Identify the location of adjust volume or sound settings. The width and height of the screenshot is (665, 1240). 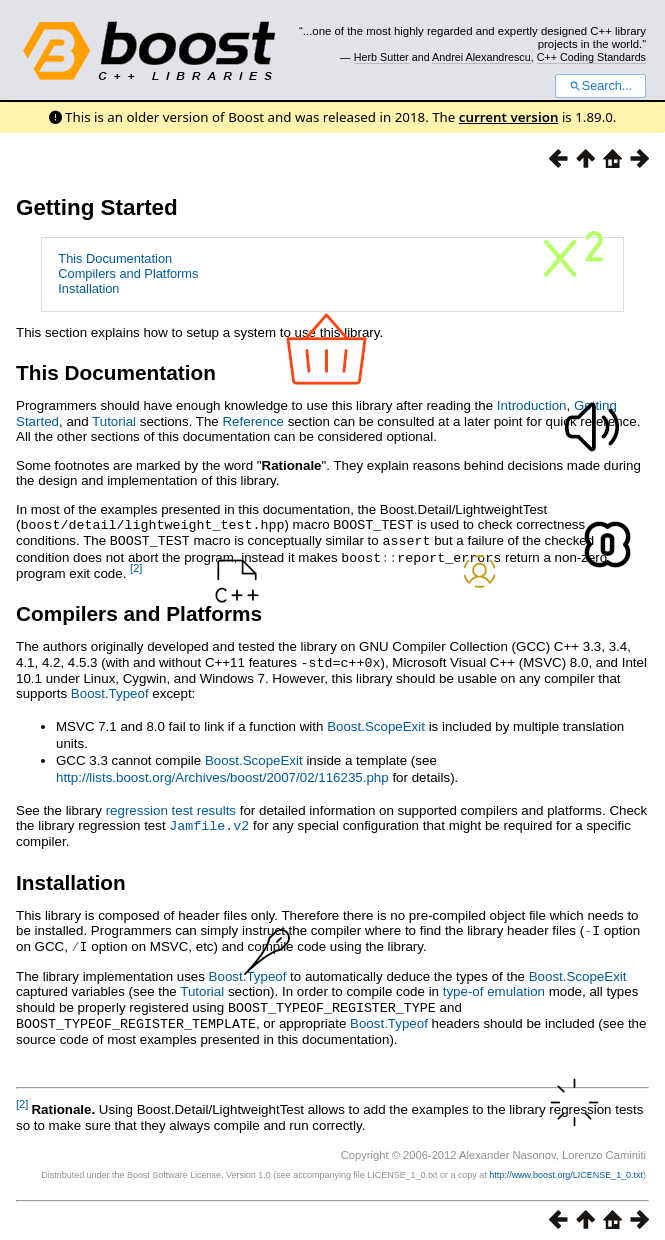
(592, 427).